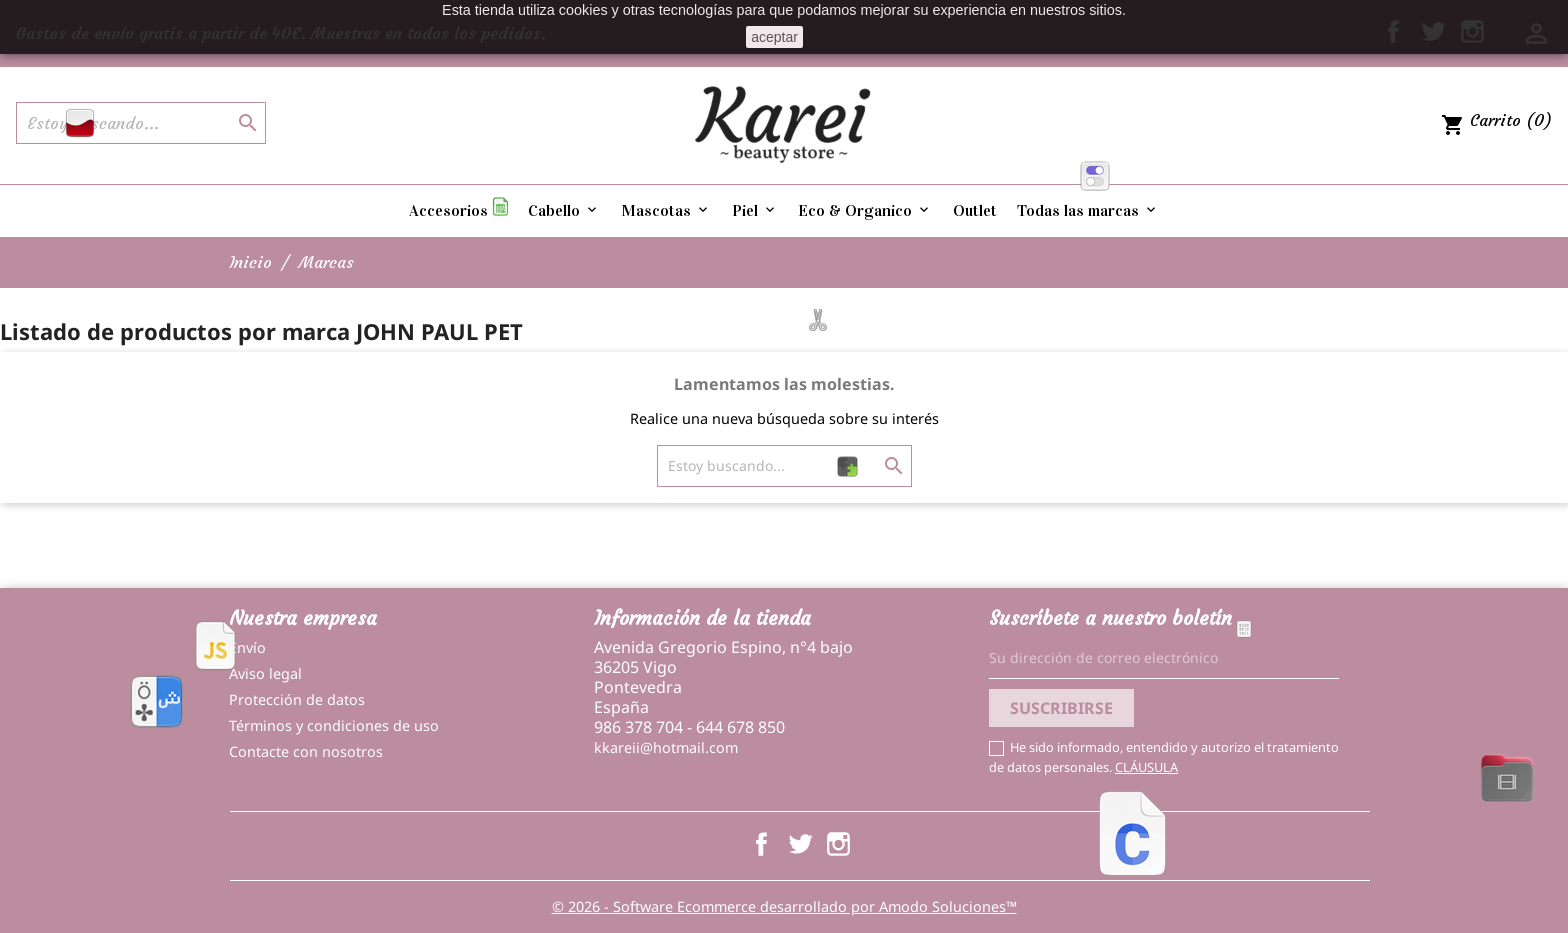 This screenshot has width=1568, height=933. Describe the element at coordinates (818, 320) in the screenshot. I see `cut selected content to clipboard` at that location.